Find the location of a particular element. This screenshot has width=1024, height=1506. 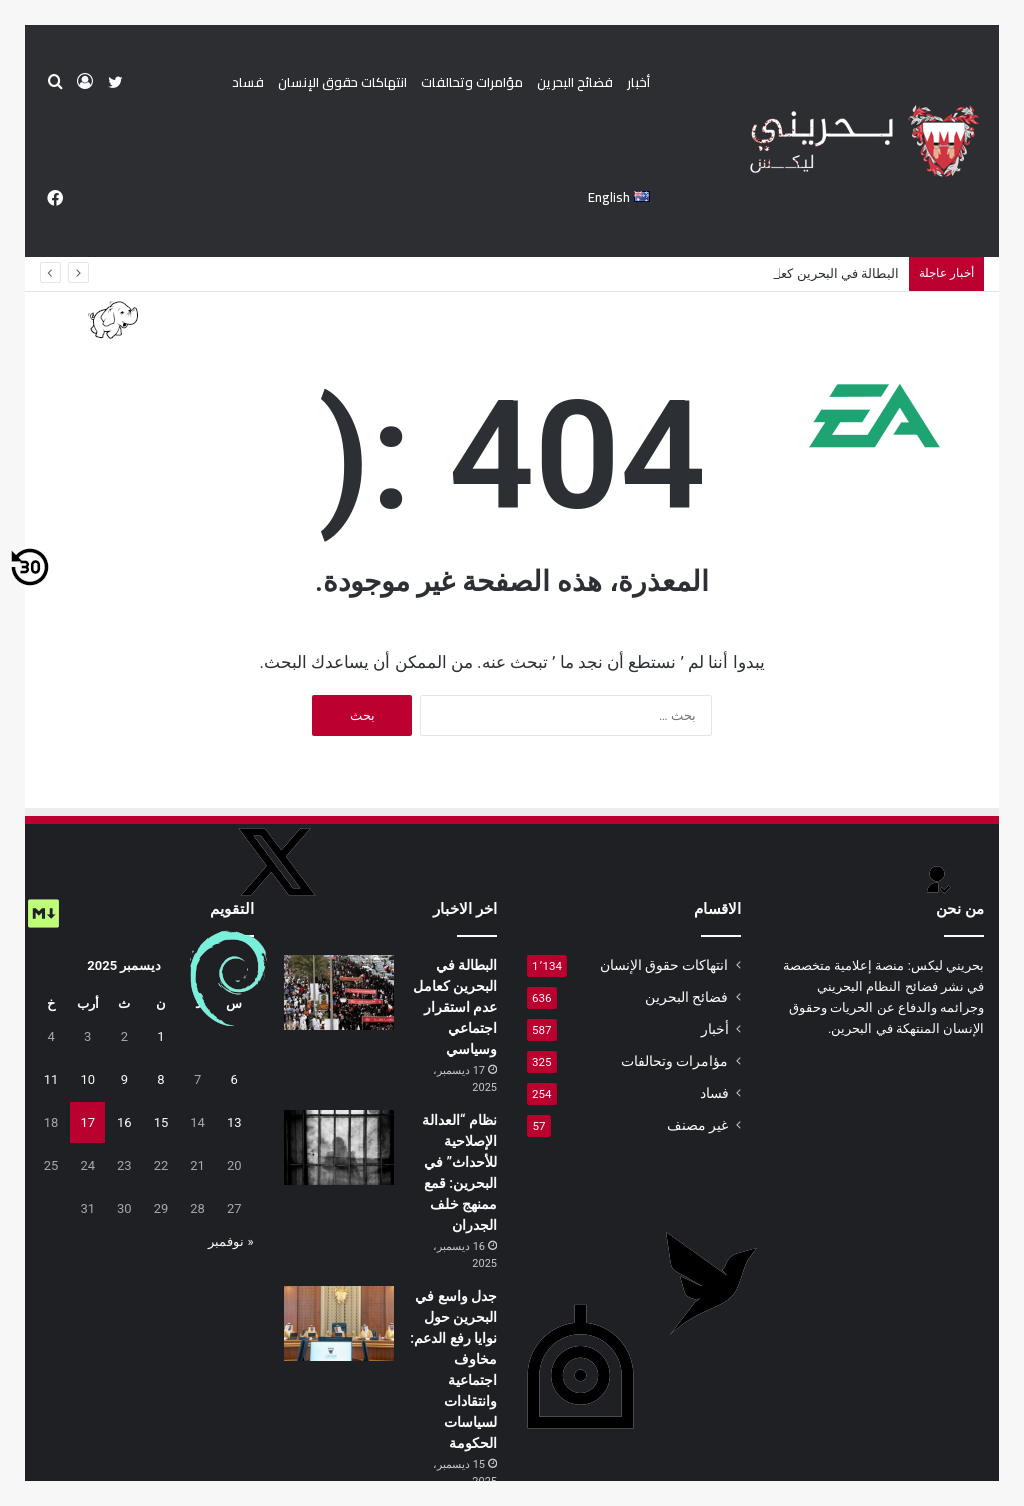

debian linux operating system logo is located at coordinates (228, 978).